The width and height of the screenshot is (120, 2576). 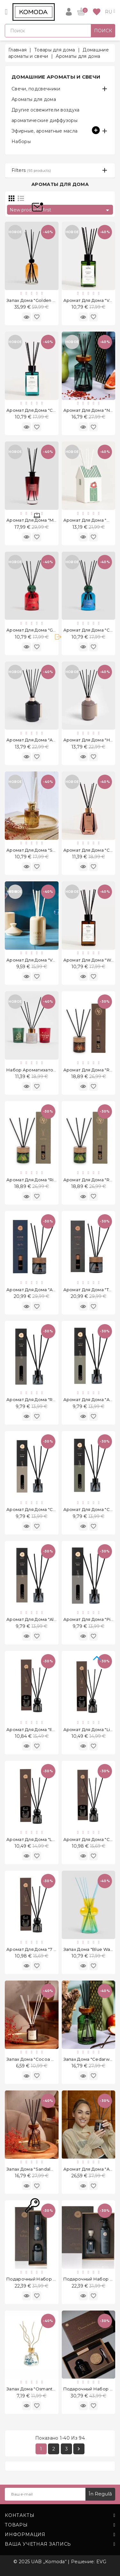 I want to click on log out of your account, so click(x=58, y=637).